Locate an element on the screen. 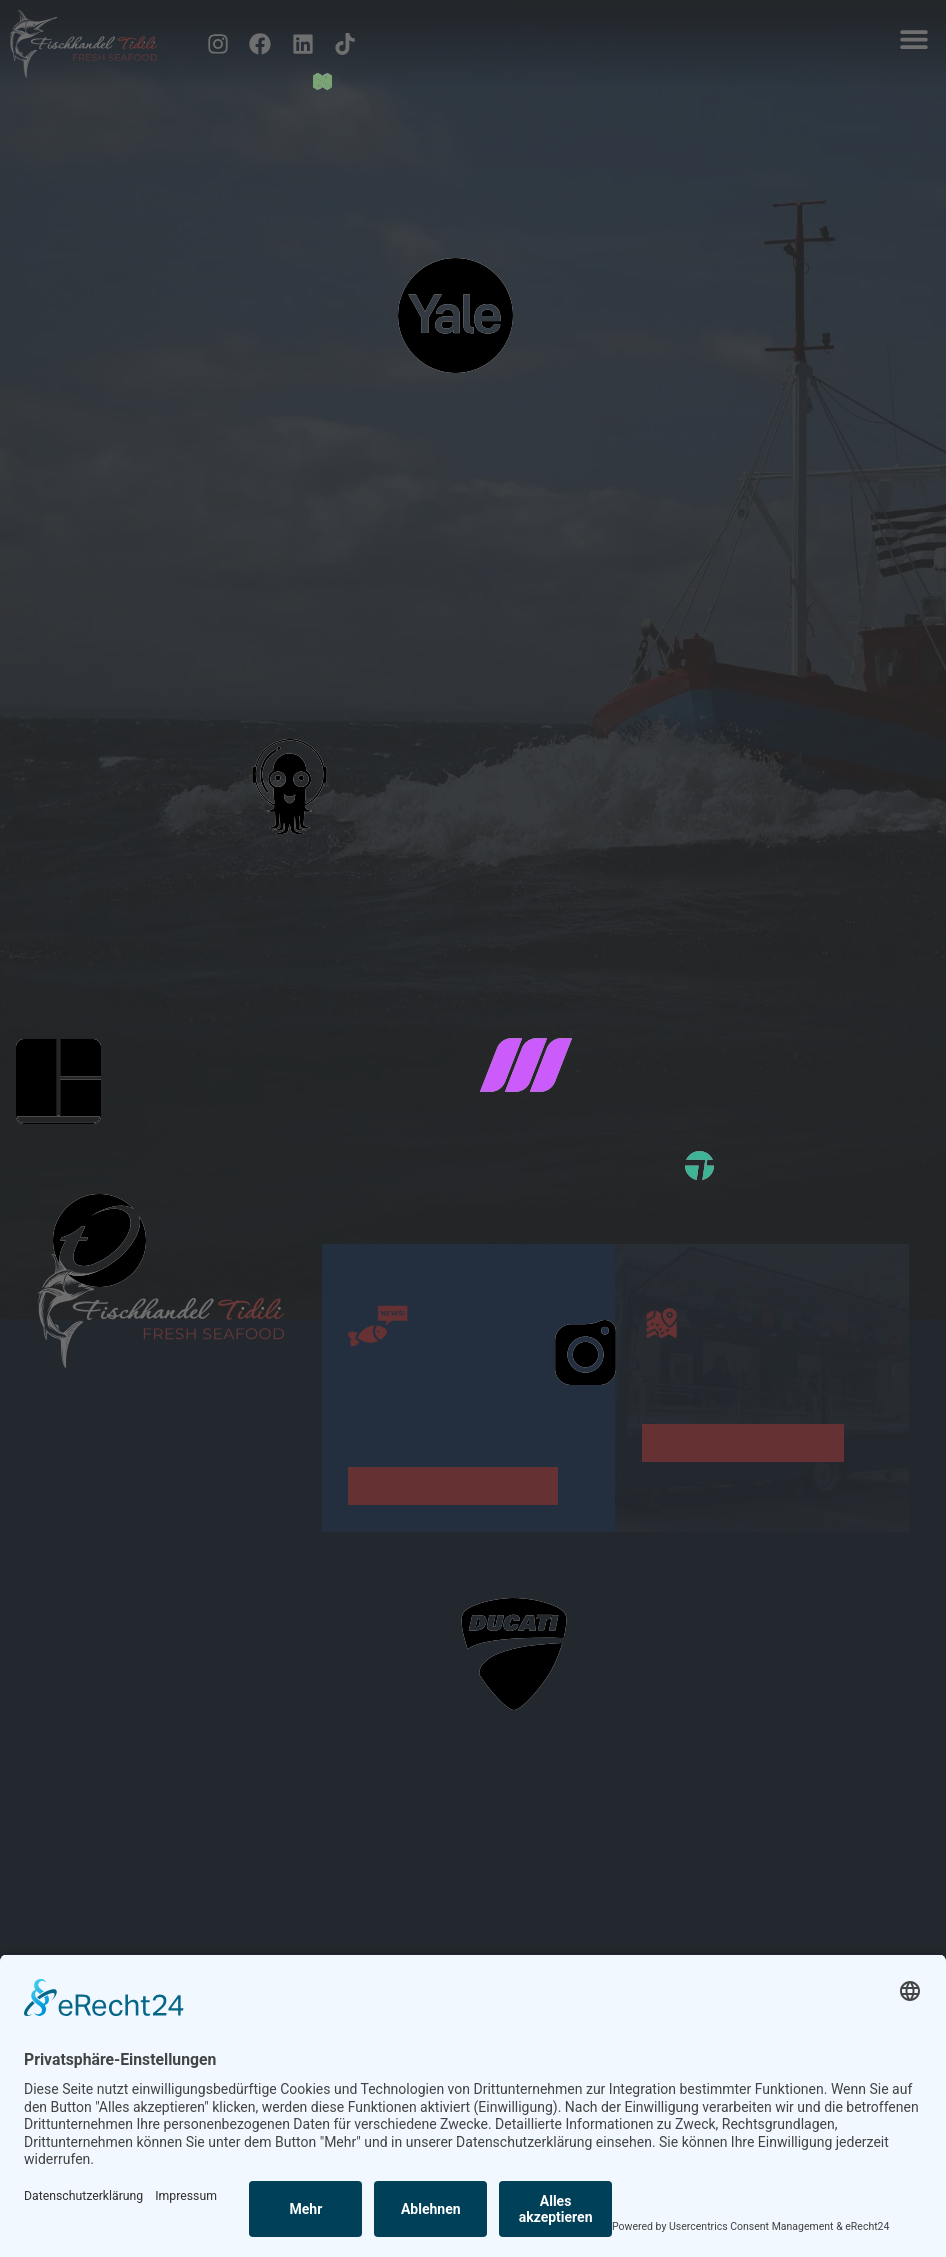 This screenshot has width=946, height=2257. argo cd logo - a gitops continuous delivery tool is located at coordinates (289, 786).